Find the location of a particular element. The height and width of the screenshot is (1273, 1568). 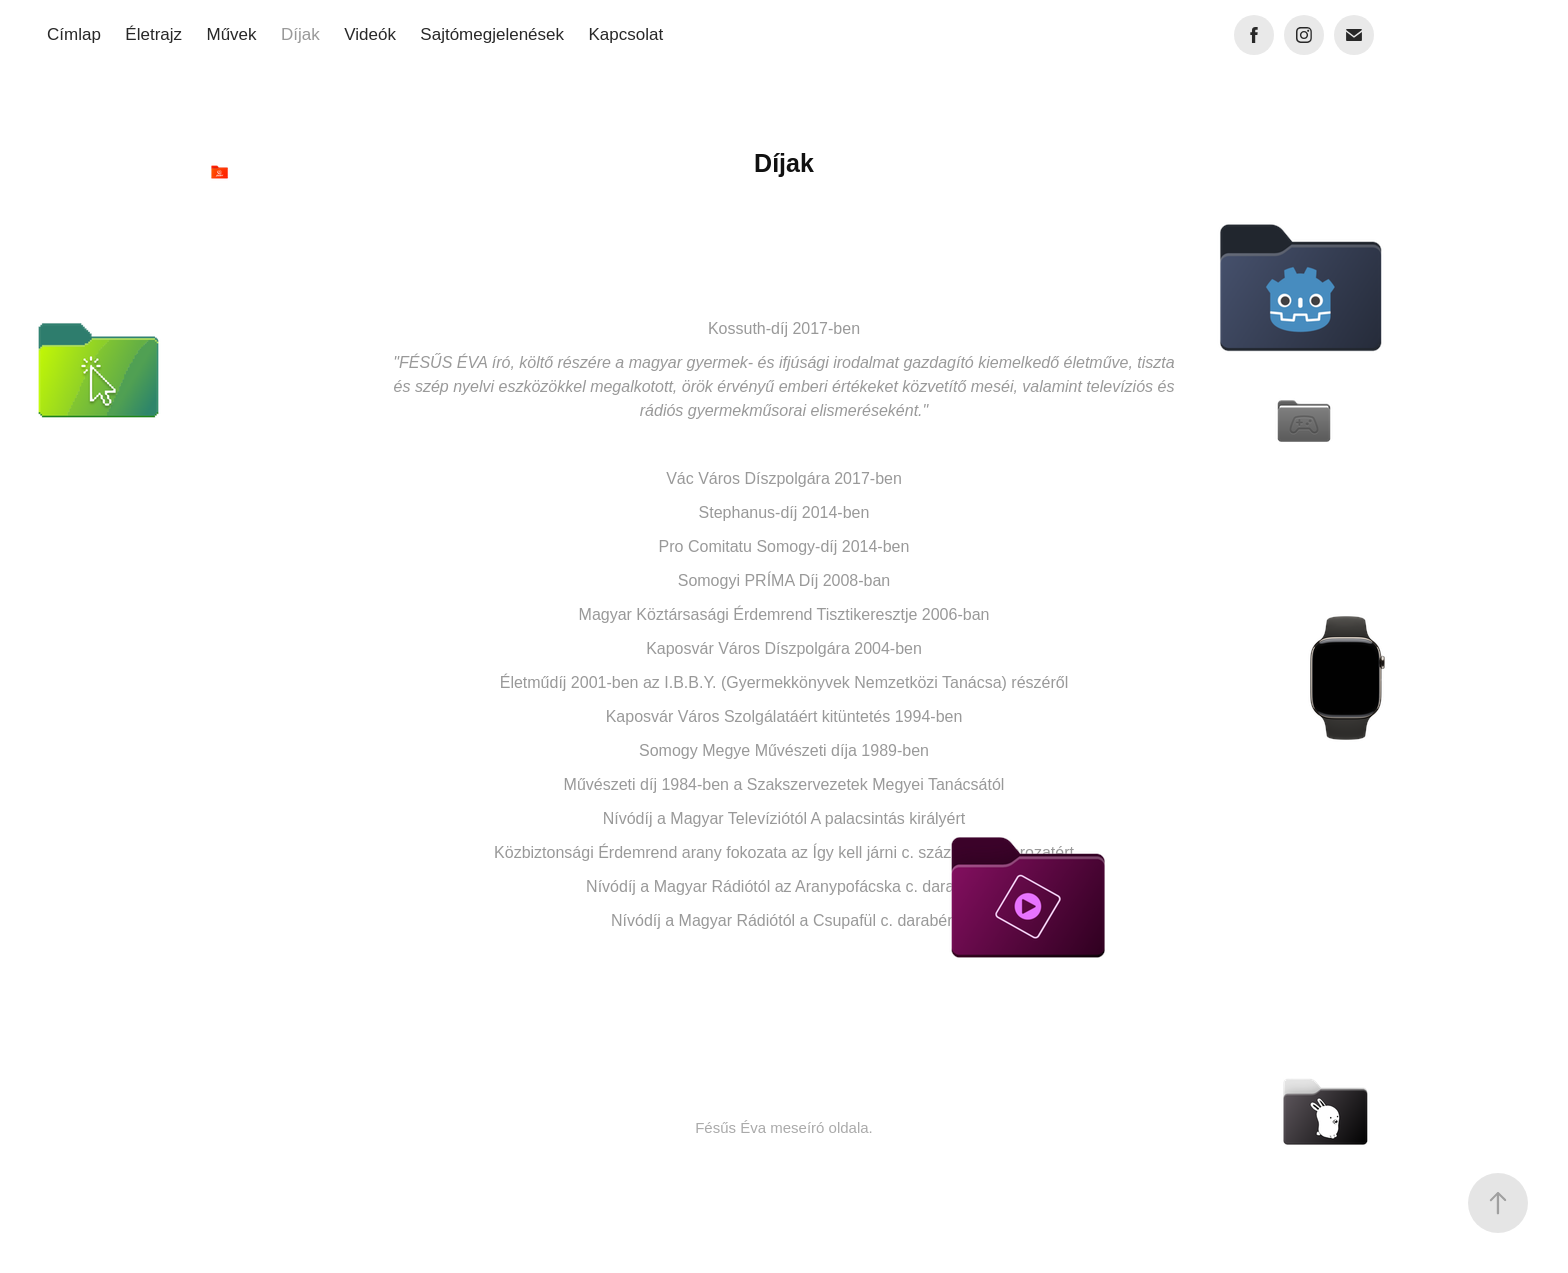

open your games folder is located at coordinates (1304, 421).